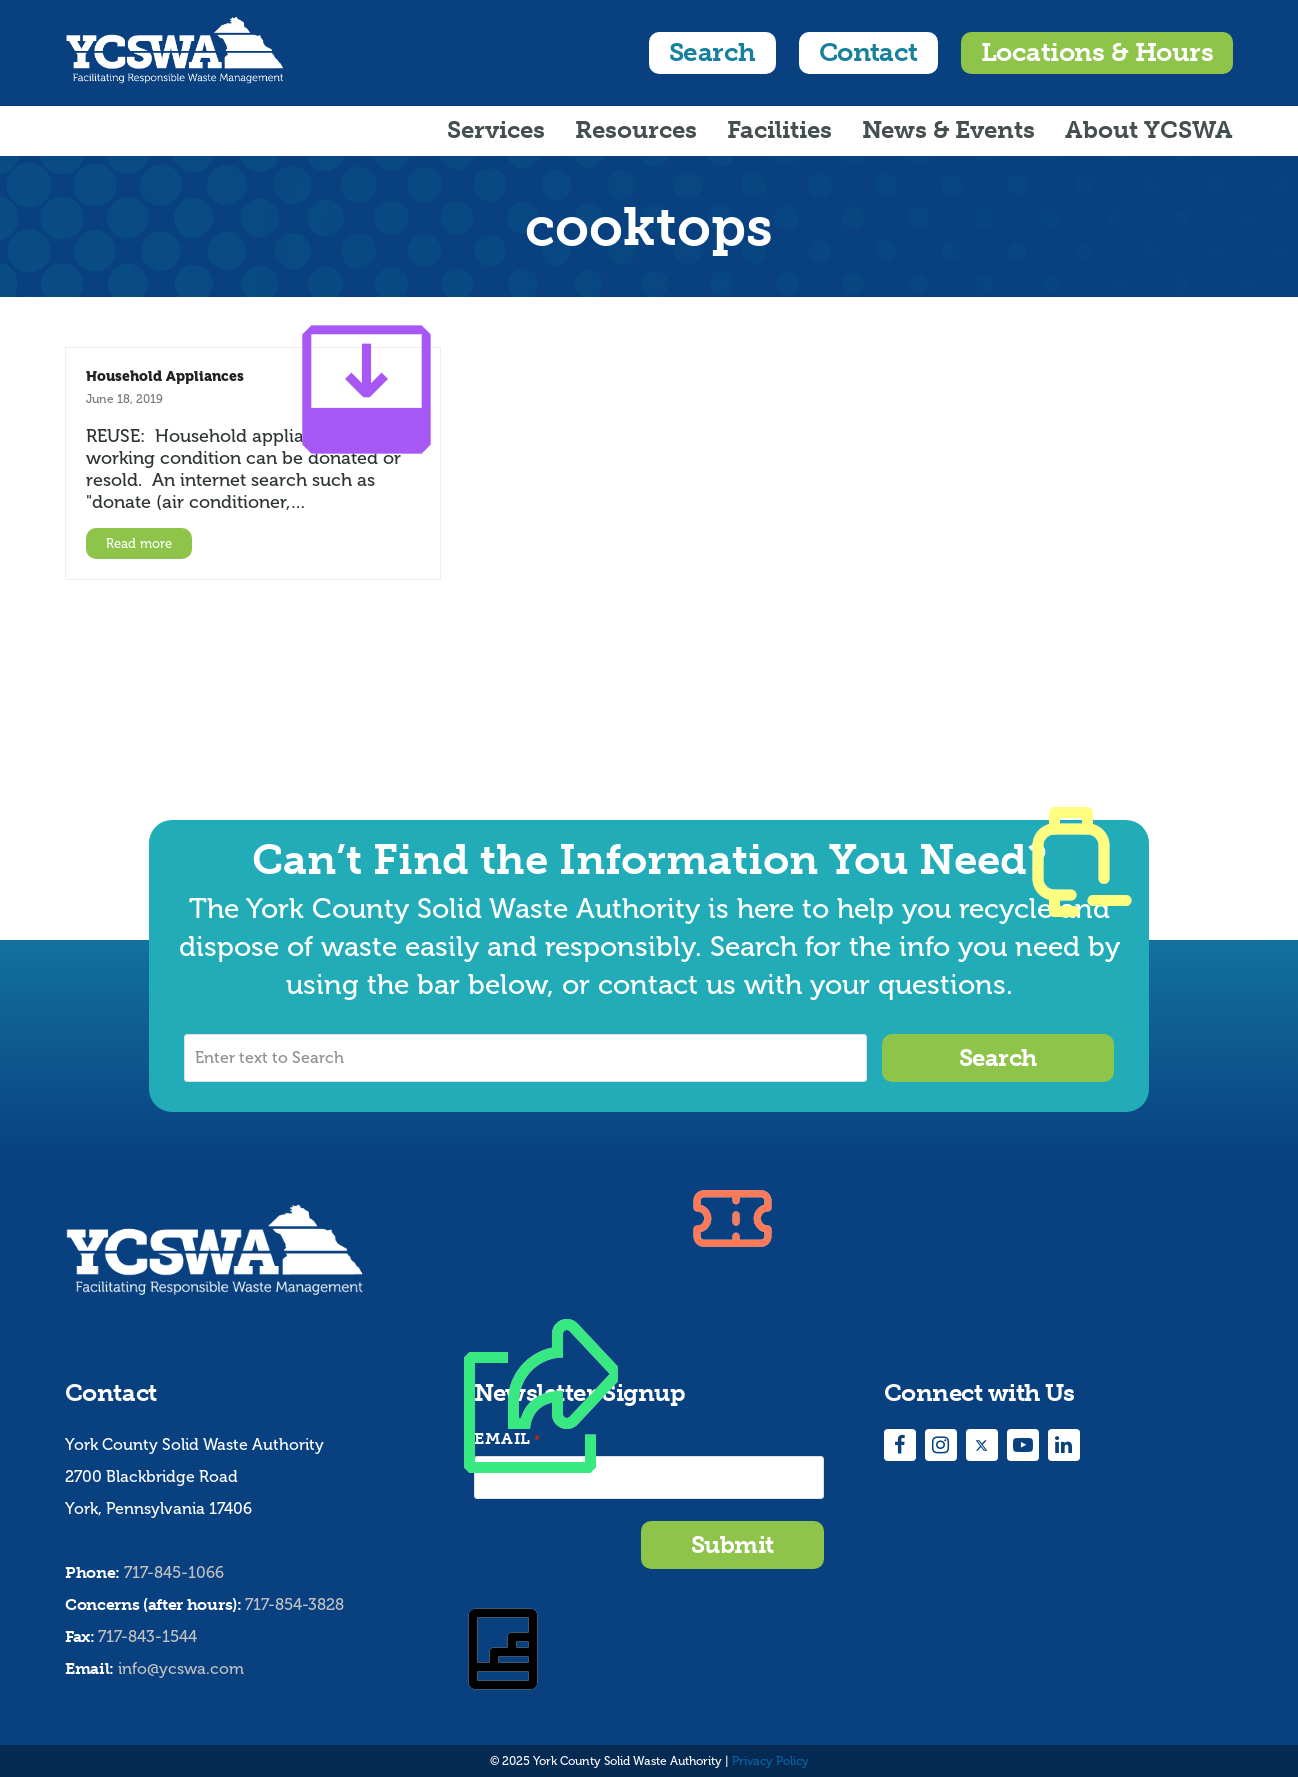 Image resolution: width=1298 pixels, height=1777 pixels. Describe the element at coordinates (503, 1649) in the screenshot. I see `indicates stairs or stairway access` at that location.